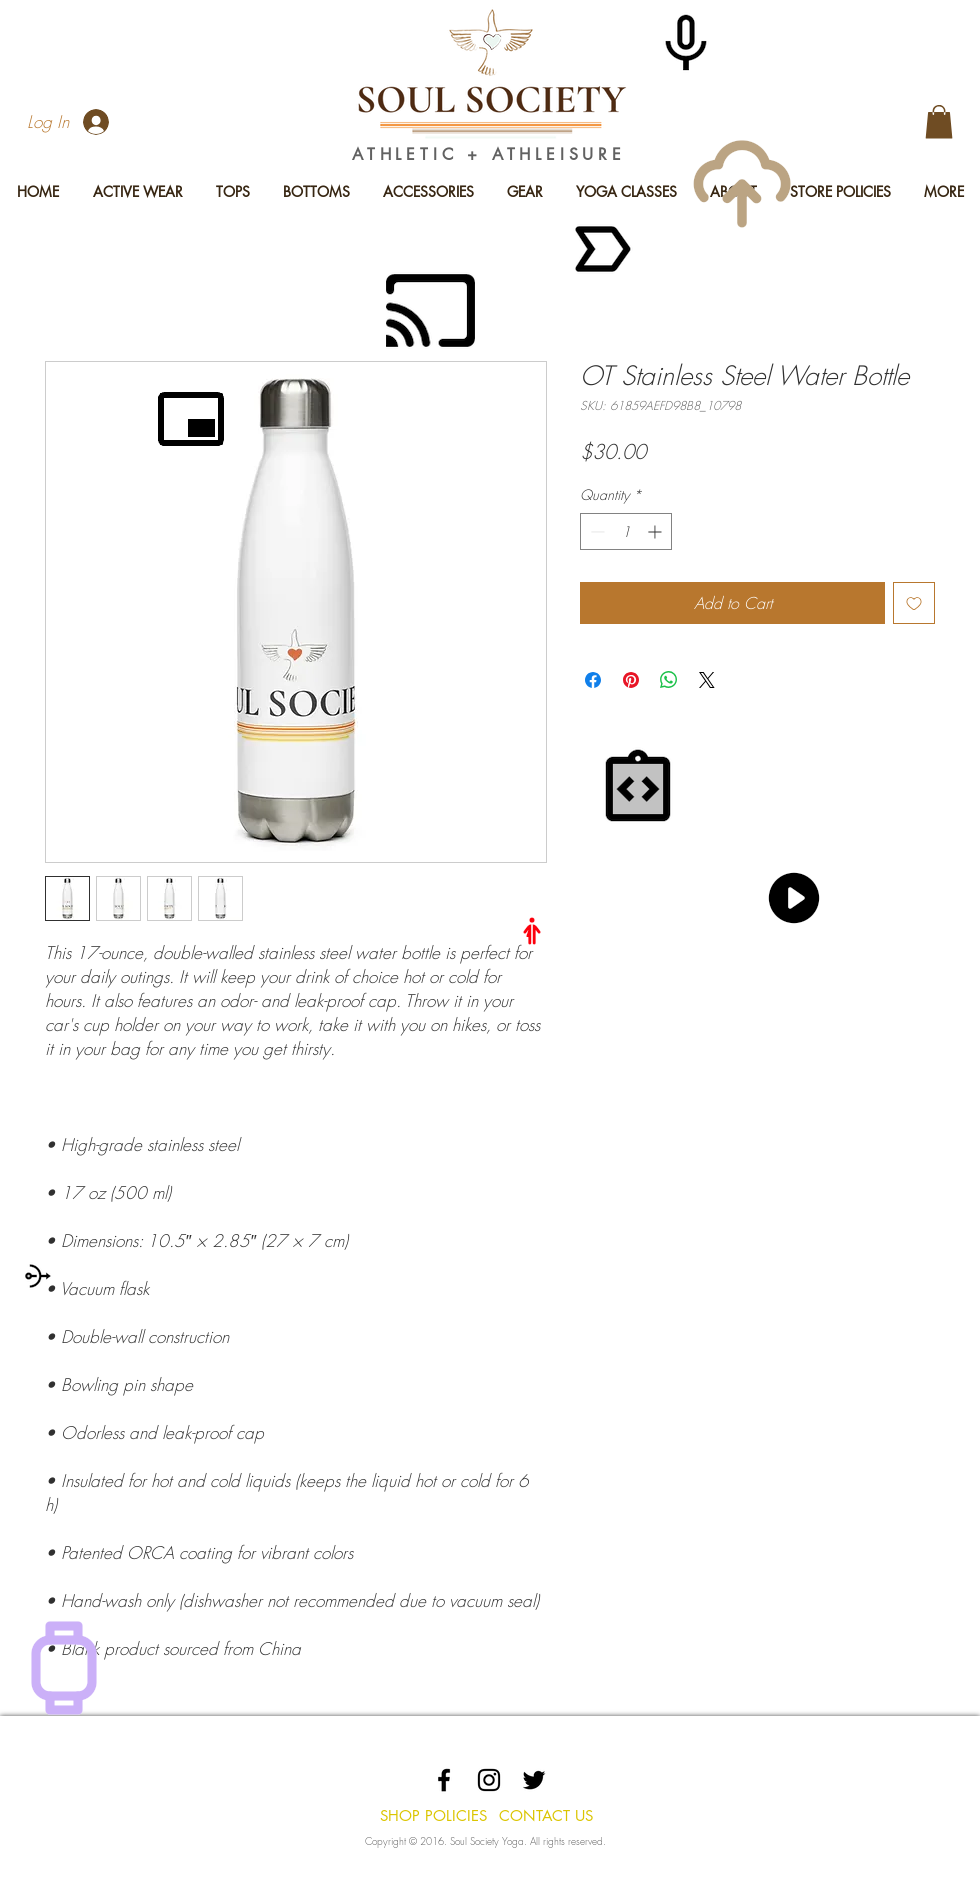  Describe the element at coordinates (64, 1668) in the screenshot. I see `access smartwatch settings` at that location.